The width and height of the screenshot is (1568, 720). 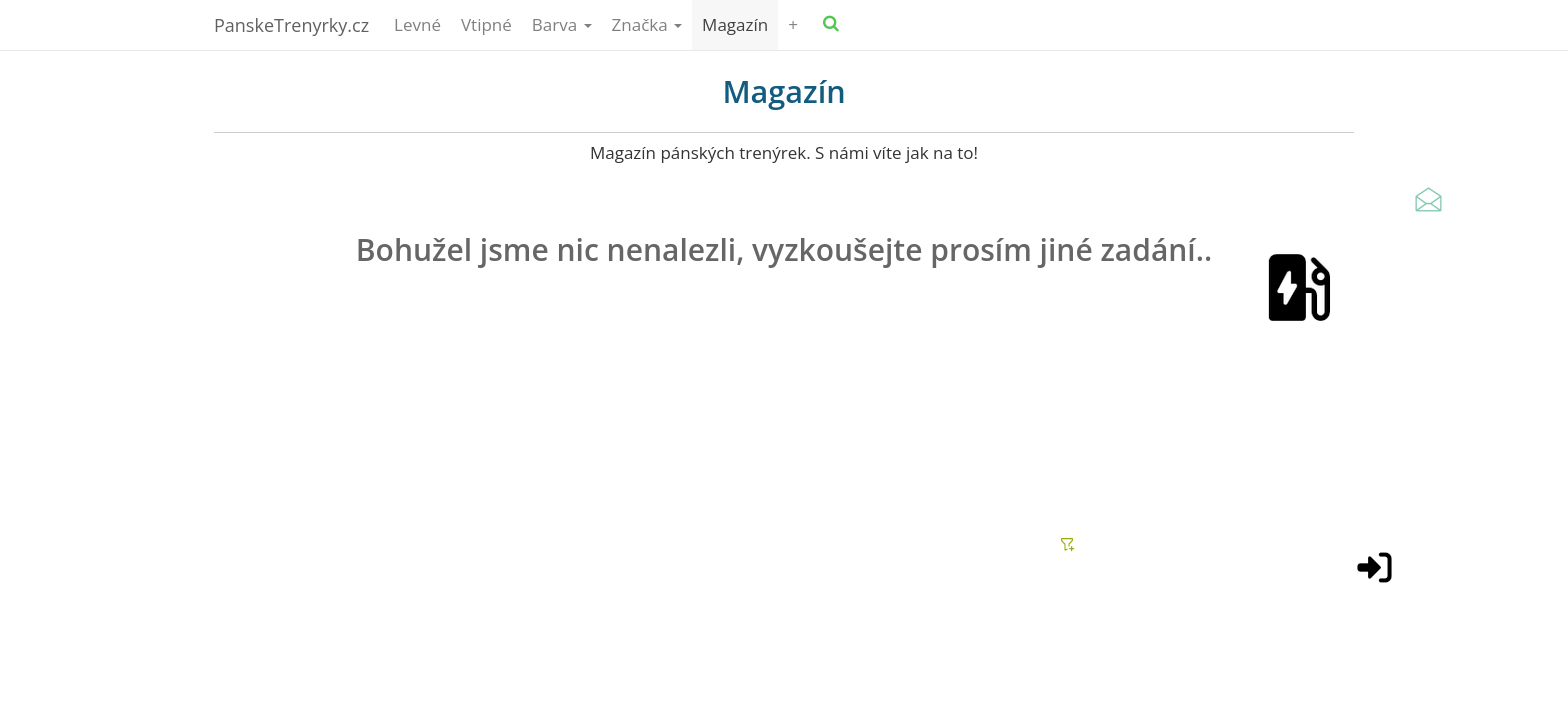 I want to click on view an opened or read email, so click(x=1428, y=200).